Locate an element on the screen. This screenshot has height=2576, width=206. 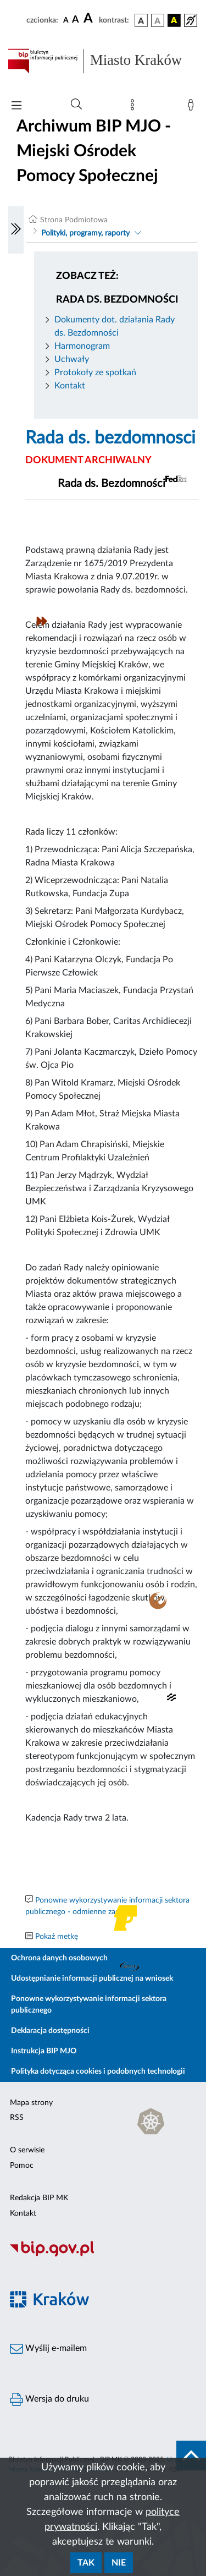
supple brand logo is located at coordinates (129, 1967).